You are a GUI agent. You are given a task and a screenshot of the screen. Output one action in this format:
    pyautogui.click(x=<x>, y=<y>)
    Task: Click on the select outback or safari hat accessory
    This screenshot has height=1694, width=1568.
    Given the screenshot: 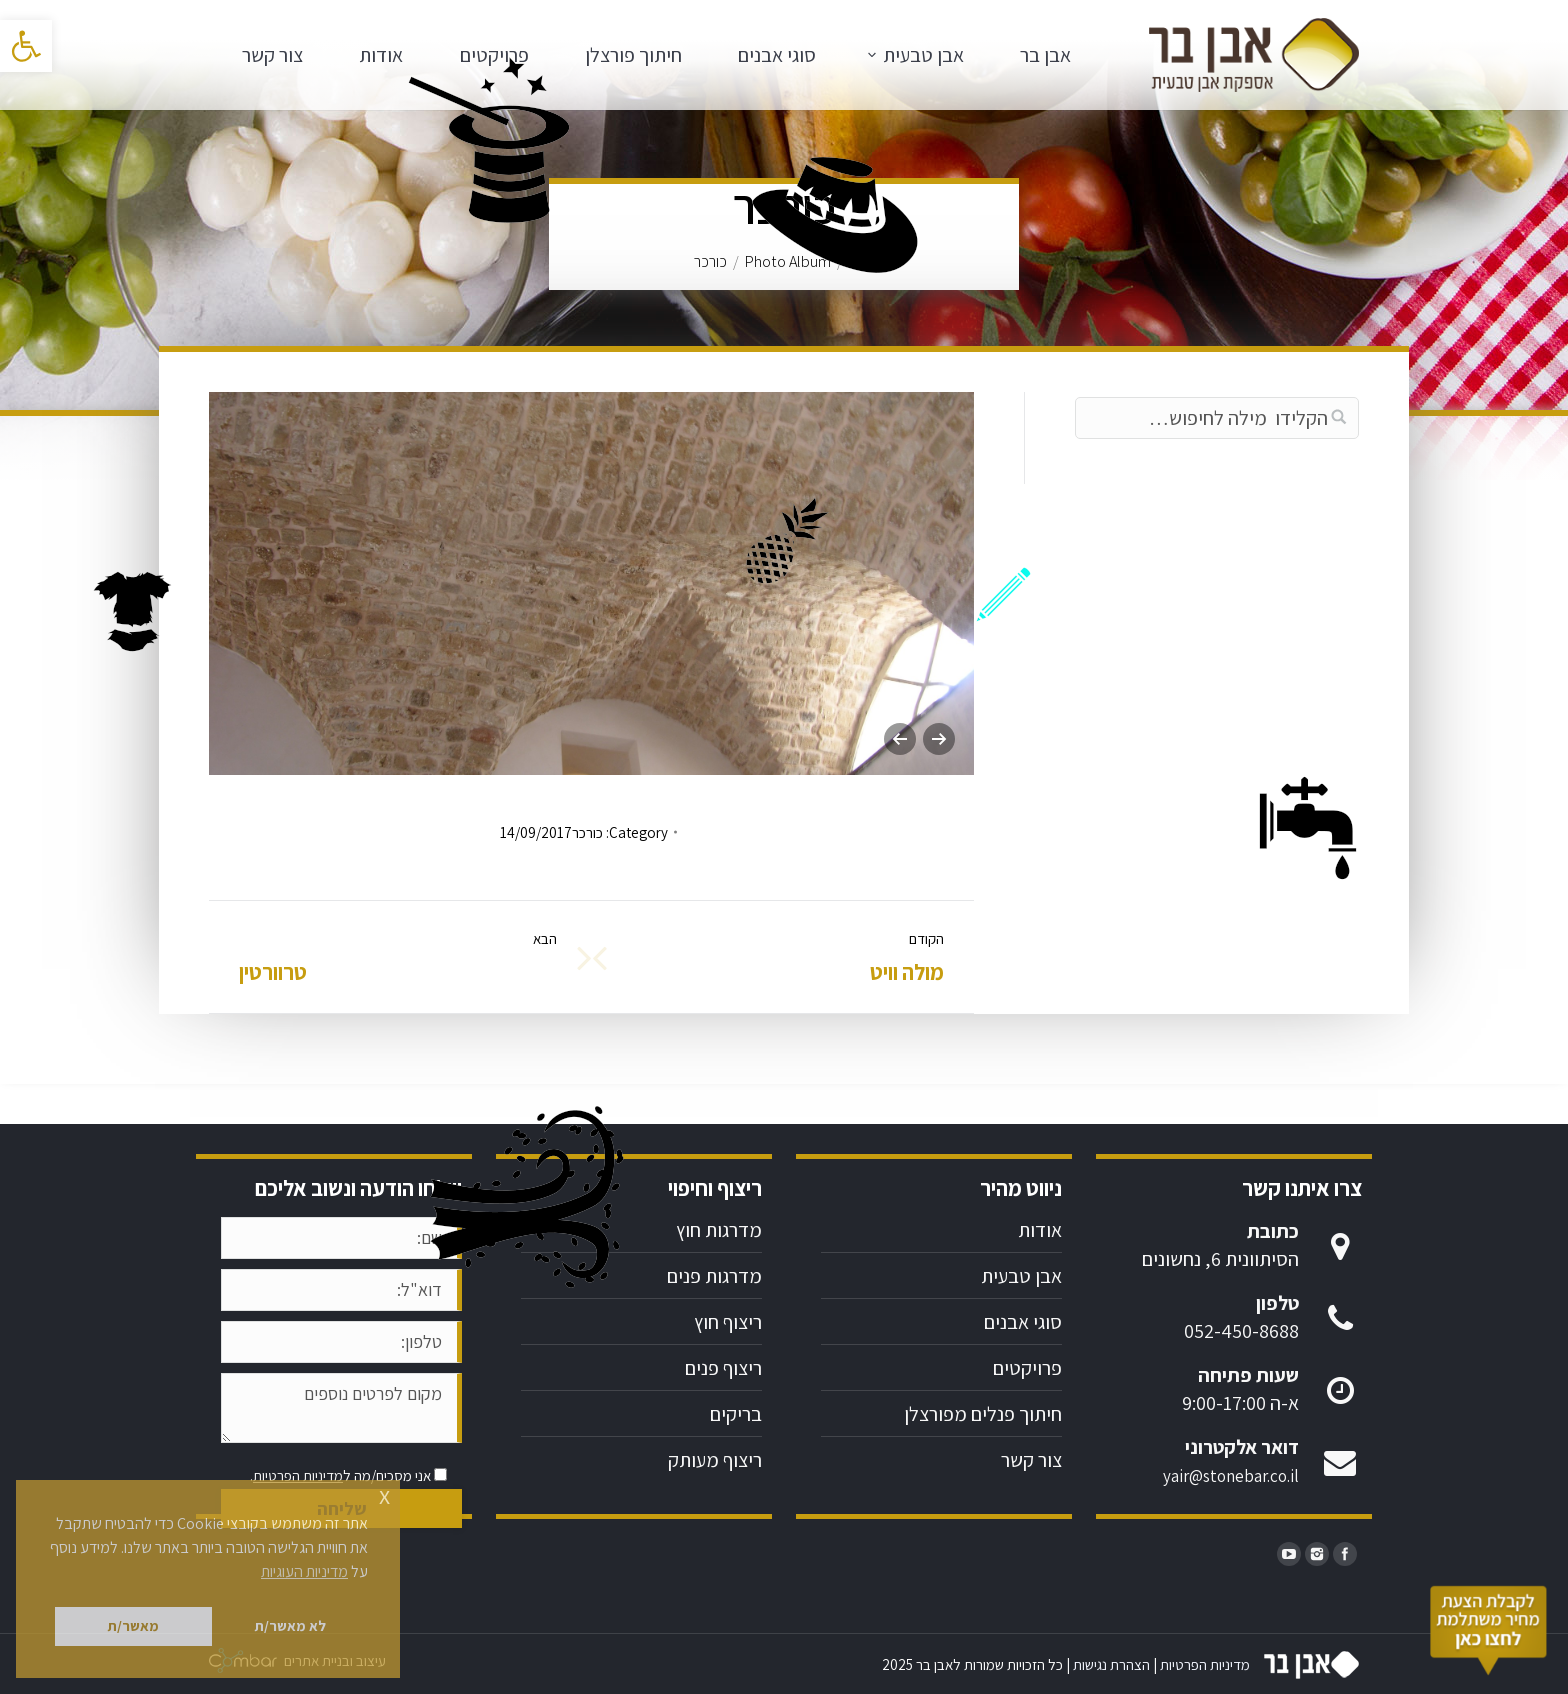 What is the action you would take?
    pyautogui.click(x=835, y=215)
    